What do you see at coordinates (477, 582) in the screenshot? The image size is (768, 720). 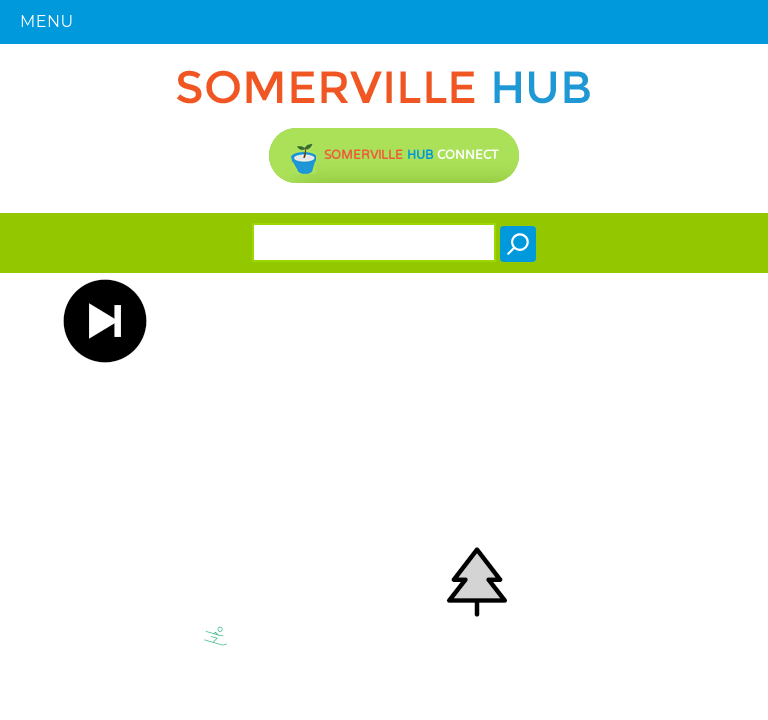 I see `represents nature or environmental features` at bounding box center [477, 582].